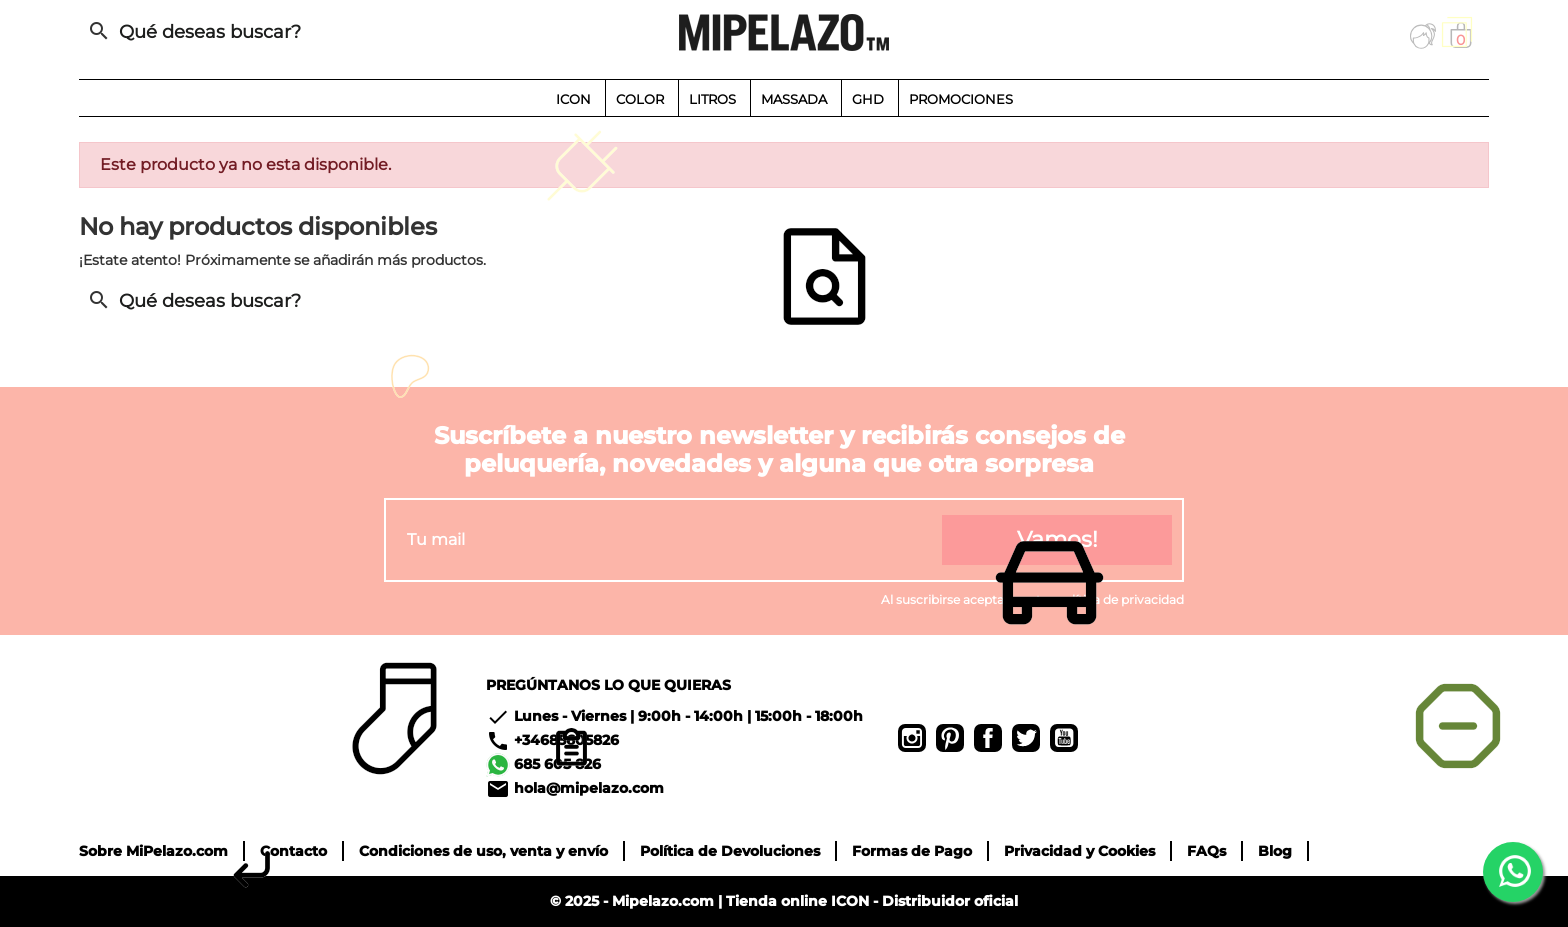  Describe the element at coordinates (1458, 726) in the screenshot. I see `remove or delete an item` at that location.